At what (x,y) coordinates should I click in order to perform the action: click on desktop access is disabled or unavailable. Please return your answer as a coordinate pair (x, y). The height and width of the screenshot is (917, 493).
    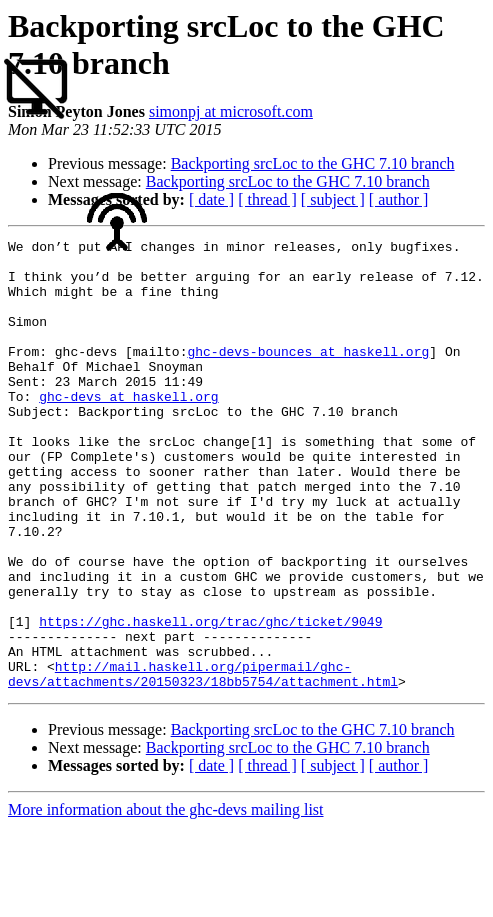
    Looking at the image, I should click on (37, 87).